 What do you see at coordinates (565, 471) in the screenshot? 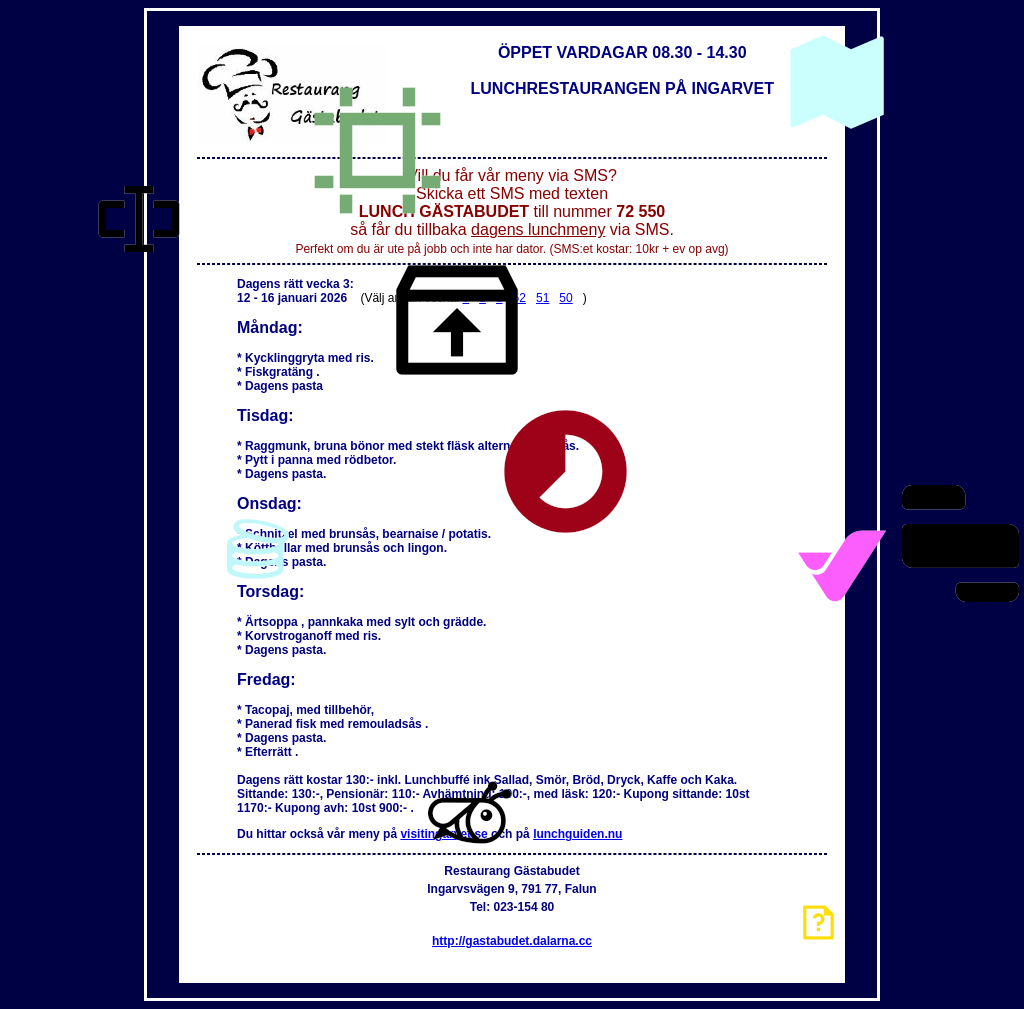
I see `indicates approximately 80% progress complete` at bounding box center [565, 471].